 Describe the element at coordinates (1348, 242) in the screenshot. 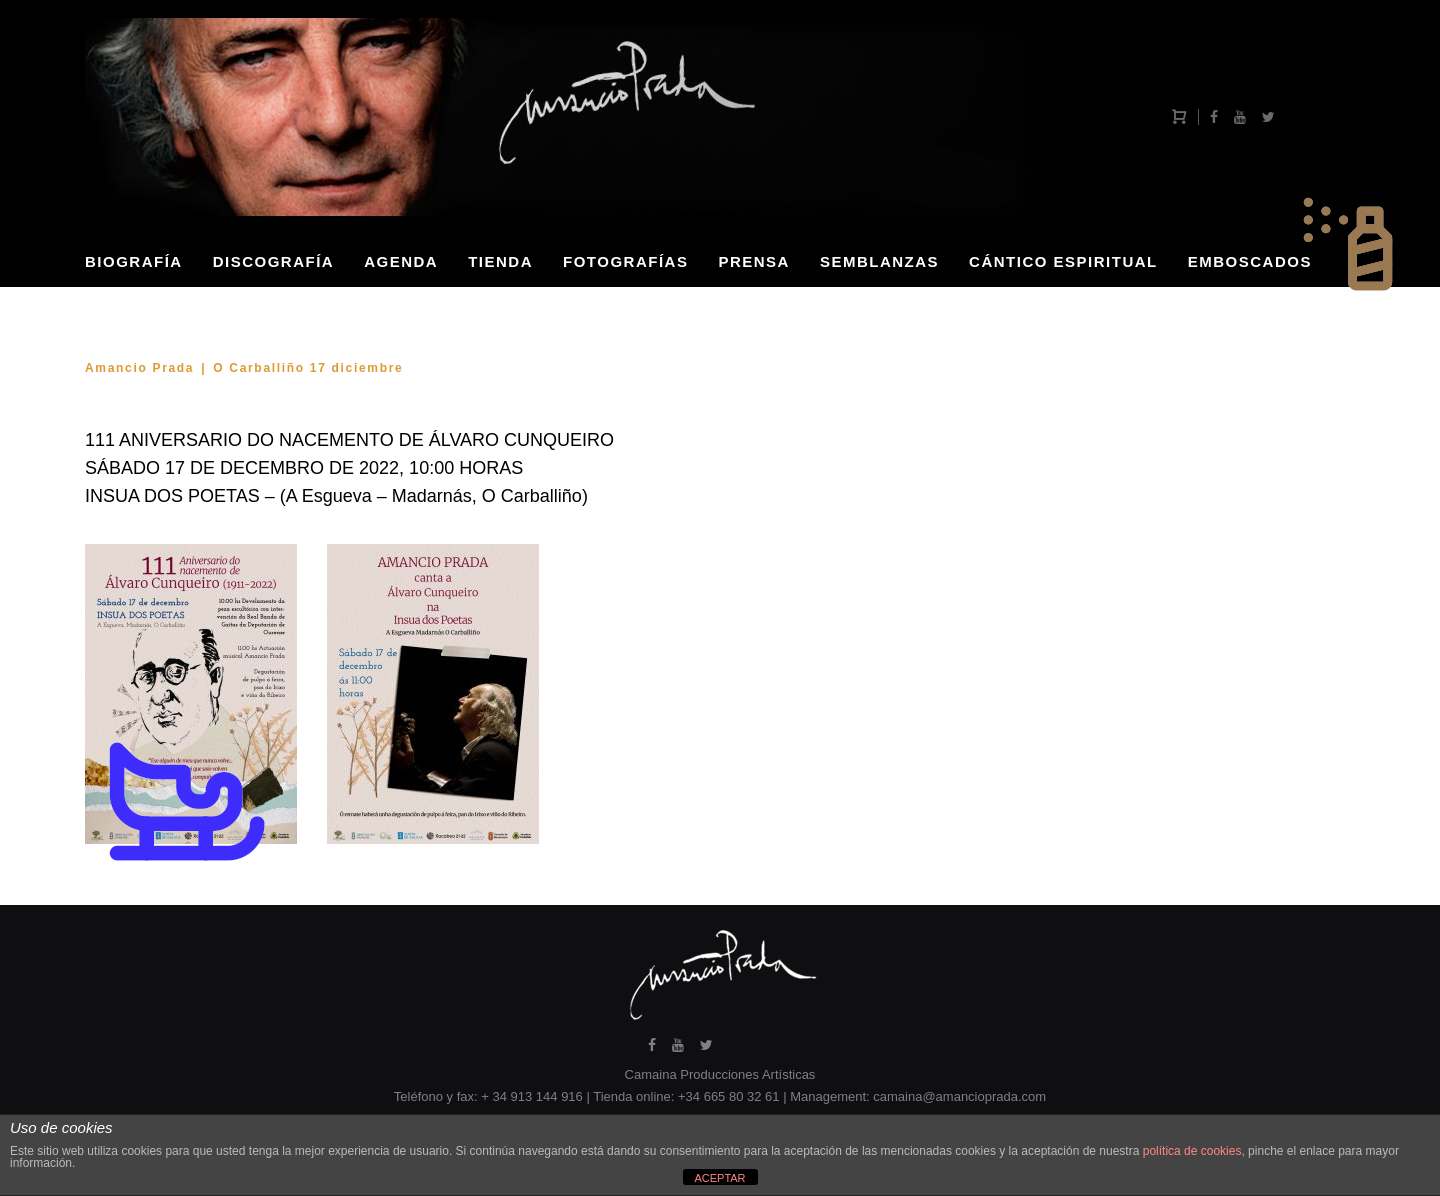

I see `access spray or paint tools` at that location.